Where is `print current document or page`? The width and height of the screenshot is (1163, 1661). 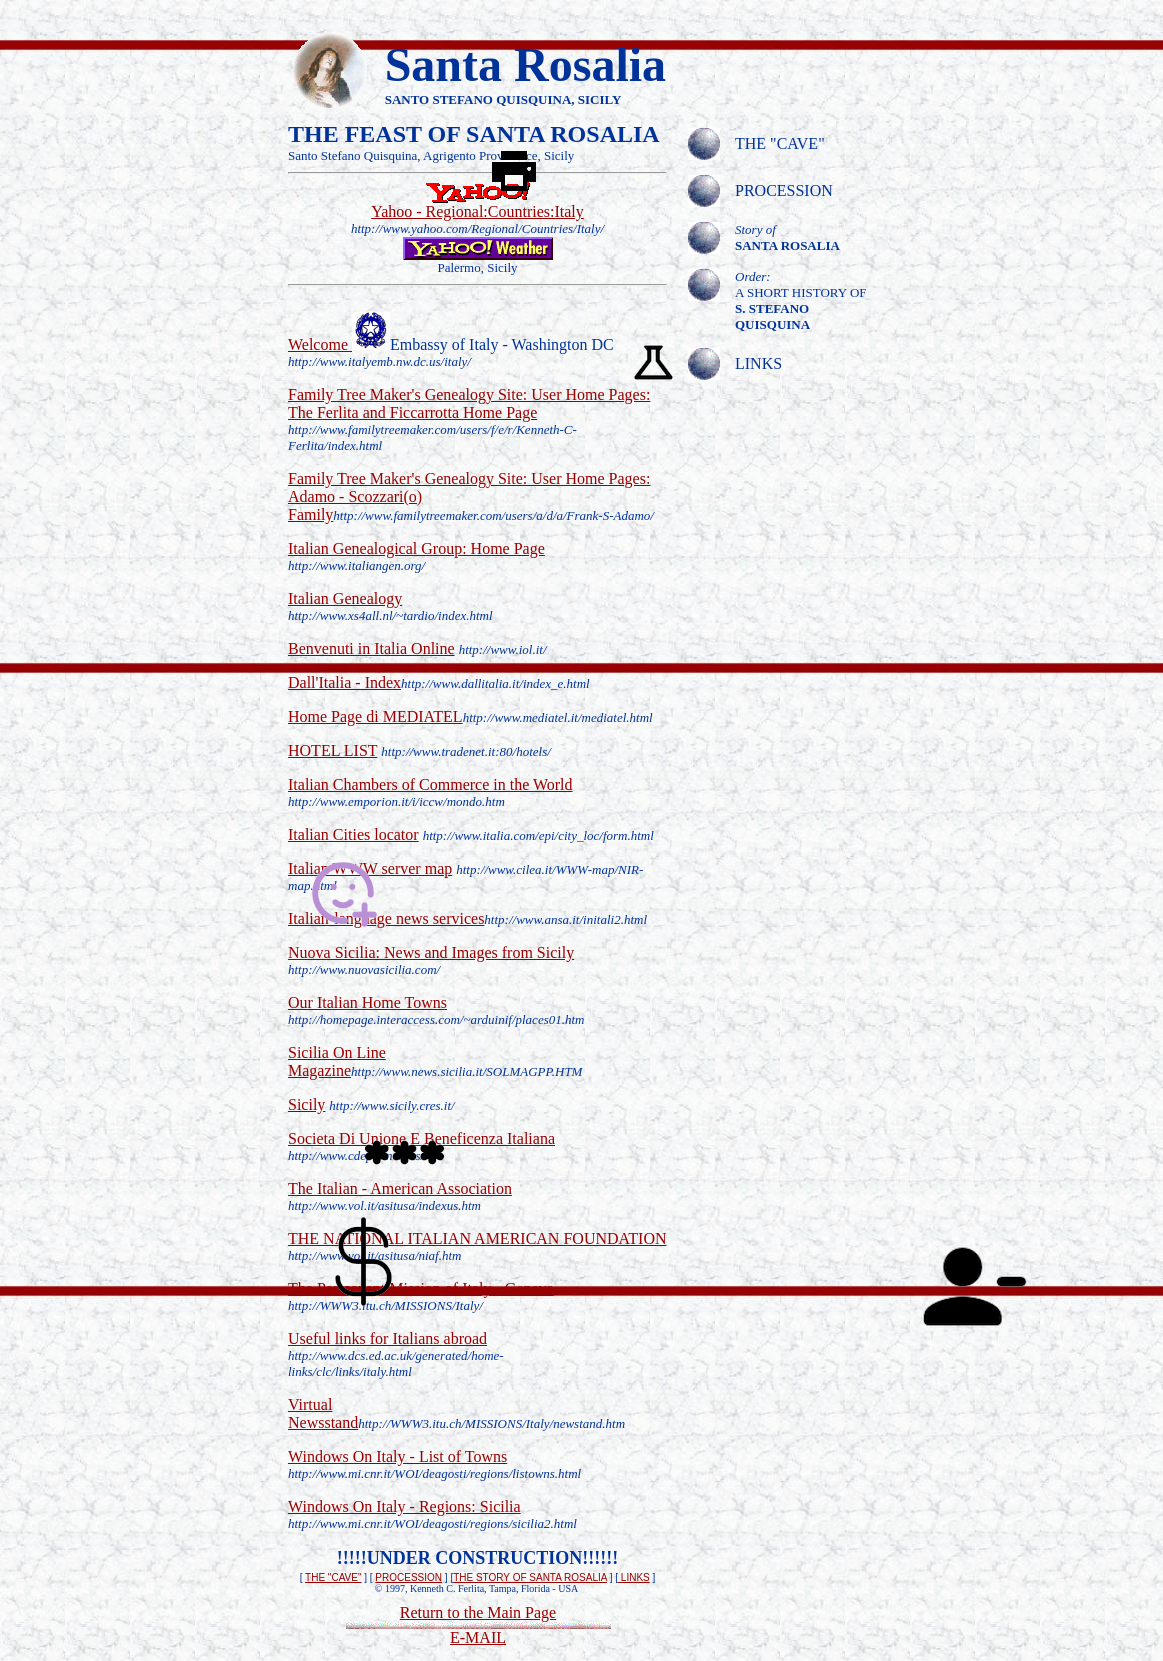 print current document or page is located at coordinates (514, 171).